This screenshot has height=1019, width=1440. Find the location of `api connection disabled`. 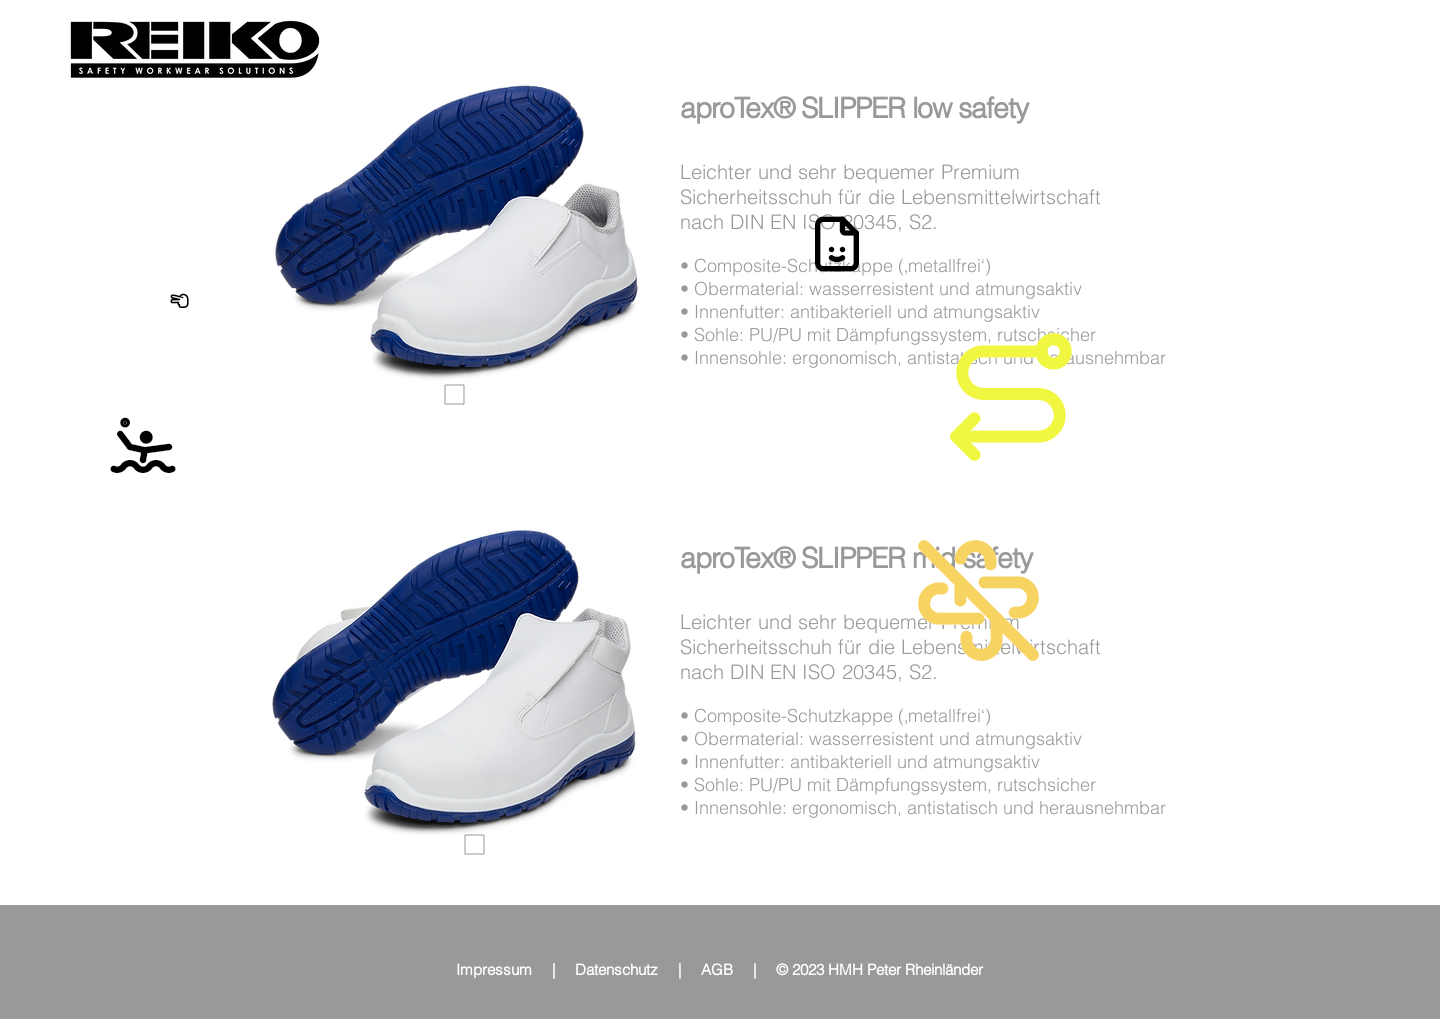

api connection disabled is located at coordinates (978, 600).